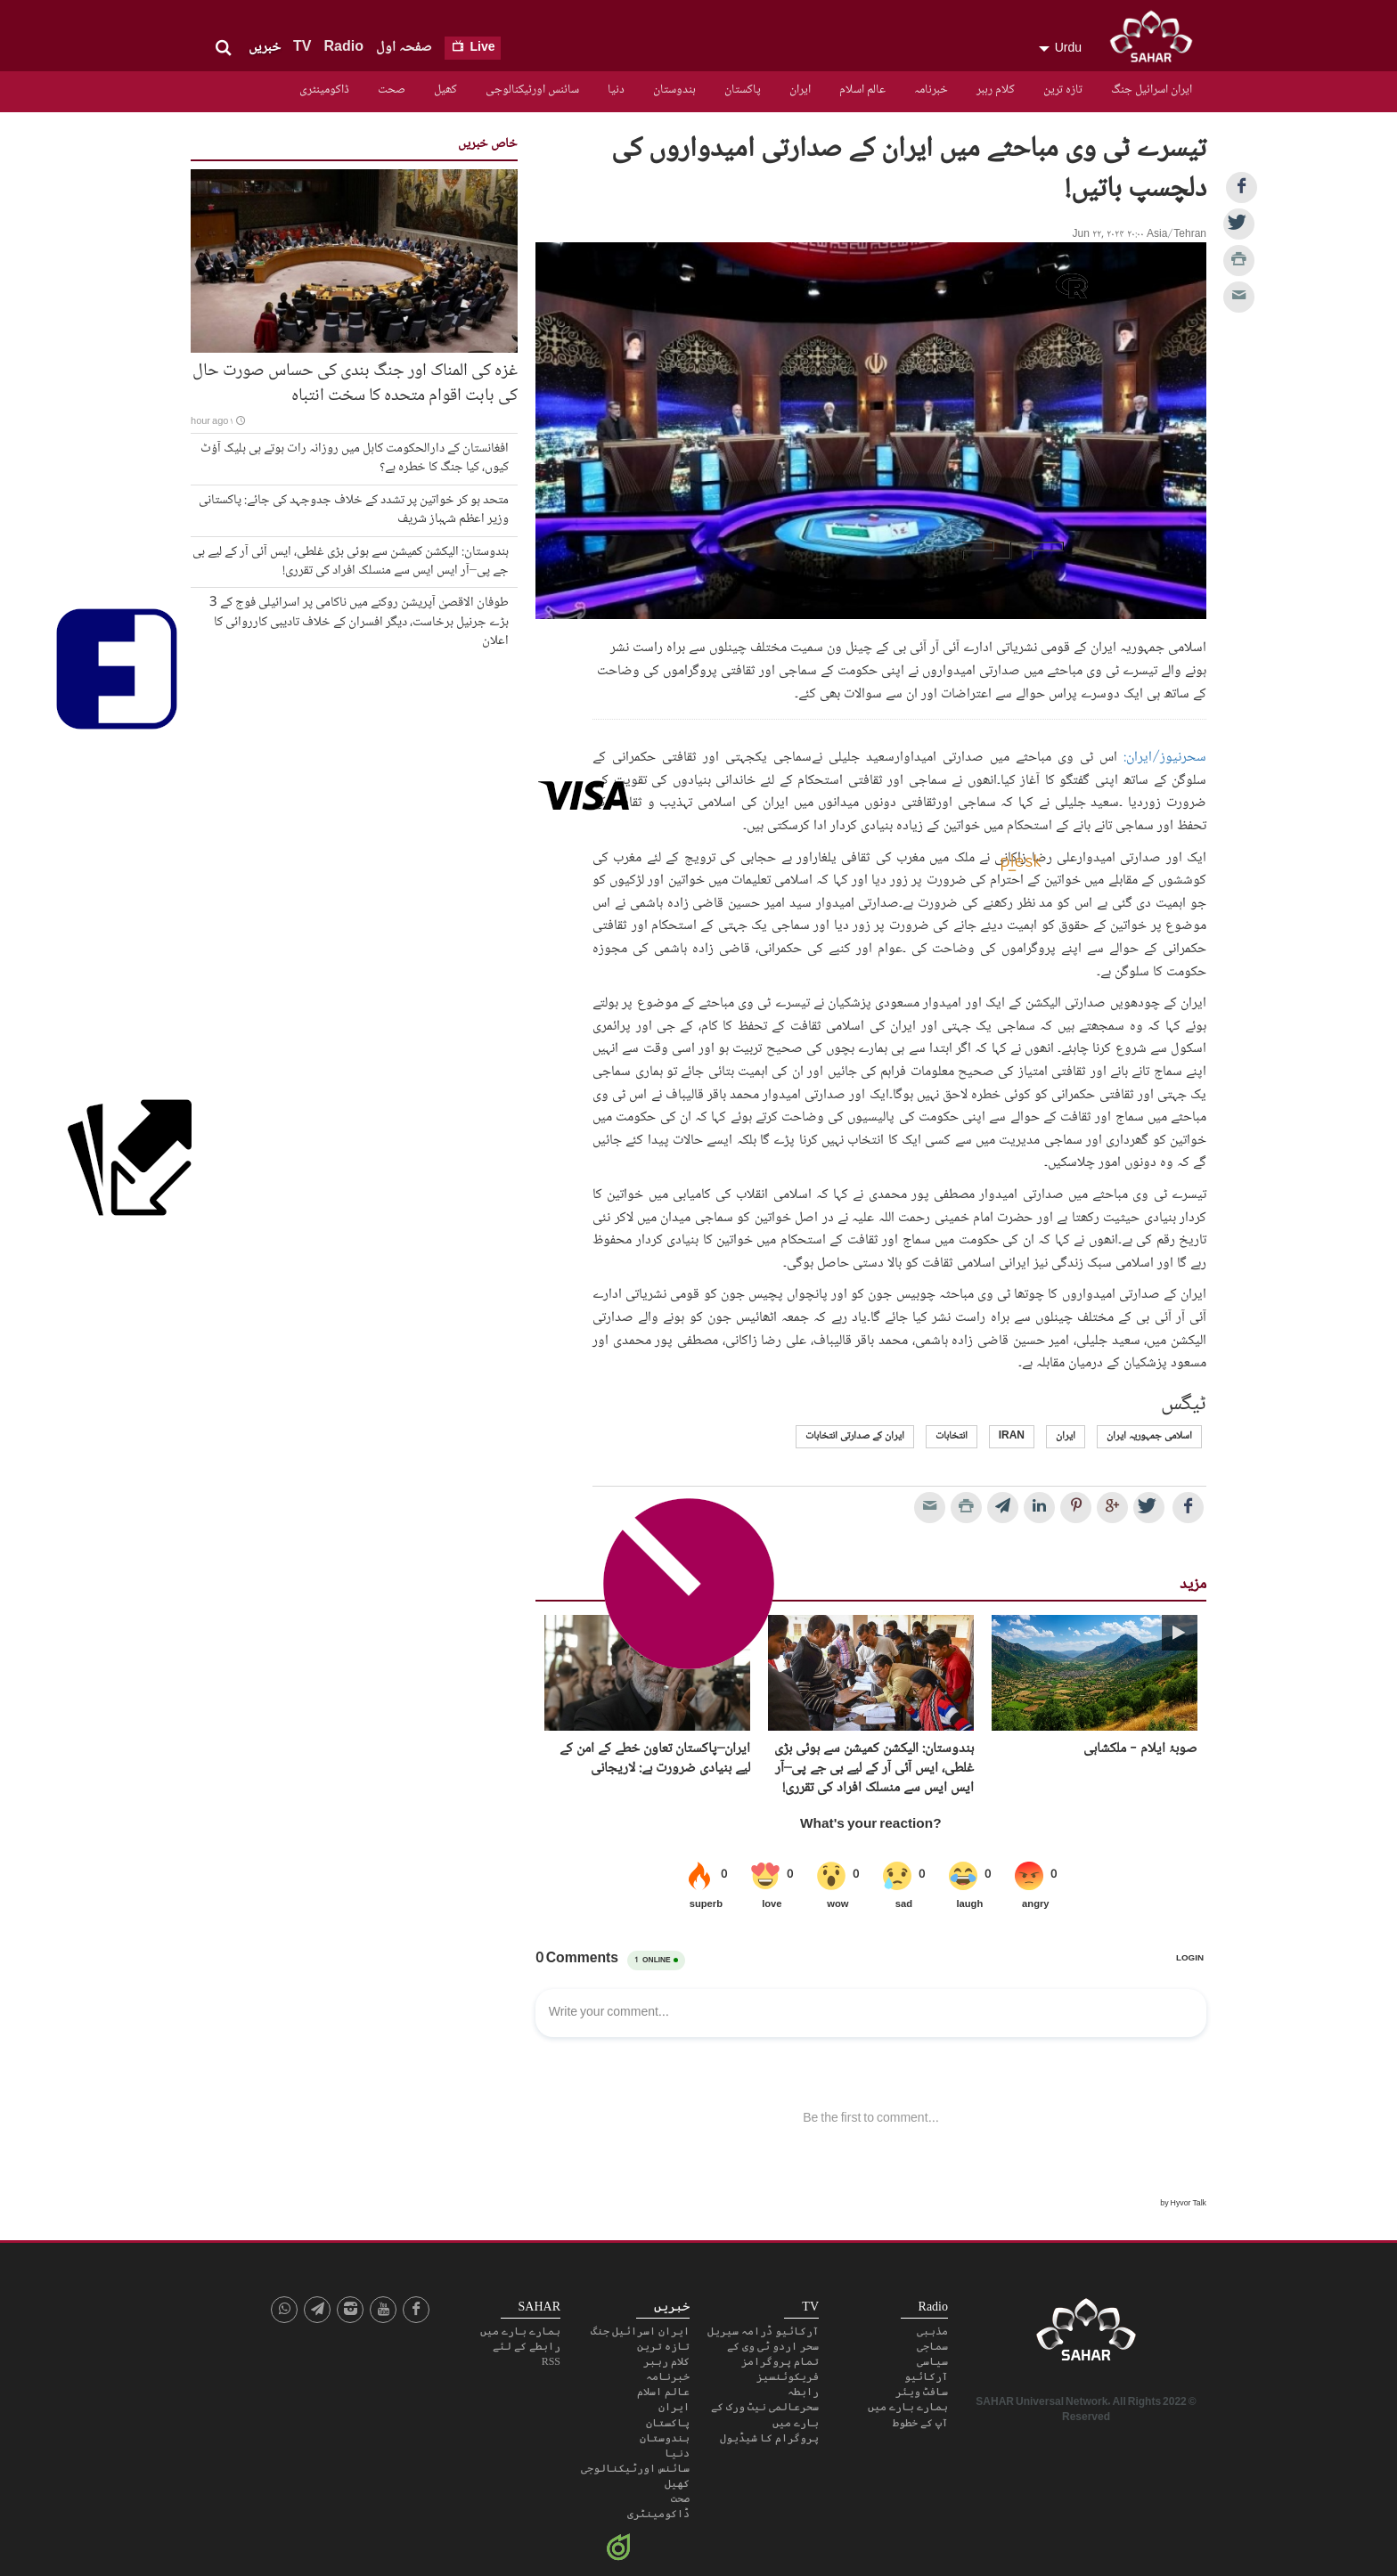  What do you see at coordinates (1072, 286) in the screenshot?
I see `R programming language logo` at bounding box center [1072, 286].